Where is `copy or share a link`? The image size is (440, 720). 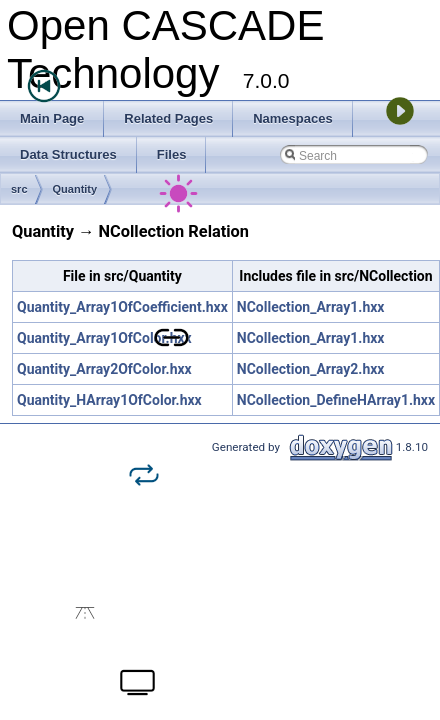
copy or share a link is located at coordinates (171, 337).